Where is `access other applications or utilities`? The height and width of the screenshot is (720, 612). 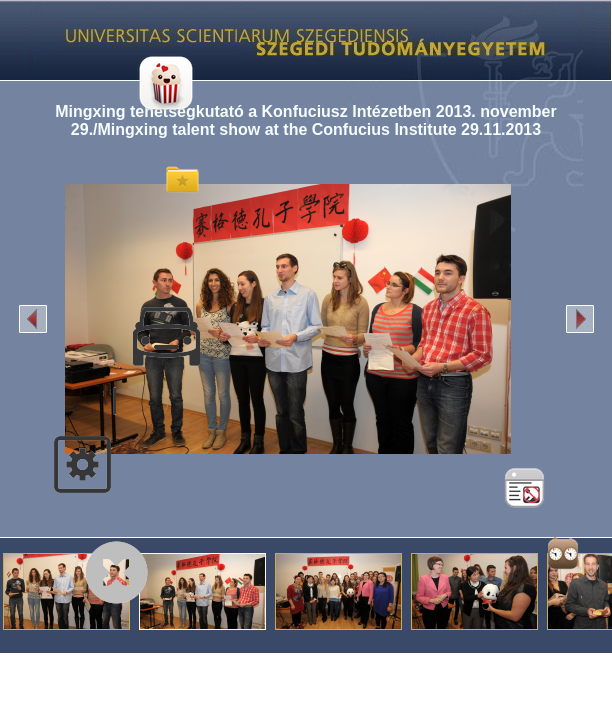
access other applications or utilities is located at coordinates (82, 464).